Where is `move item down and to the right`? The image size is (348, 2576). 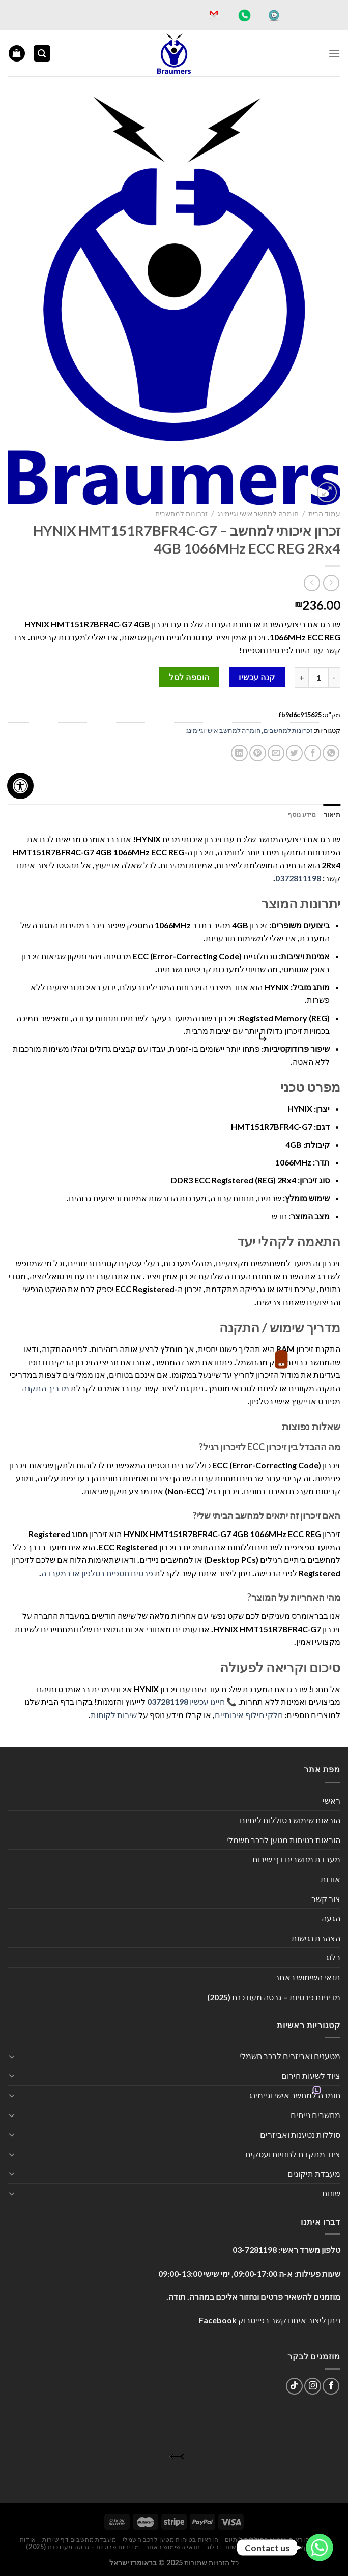
move item down and to the right is located at coordinates (262, 1037).